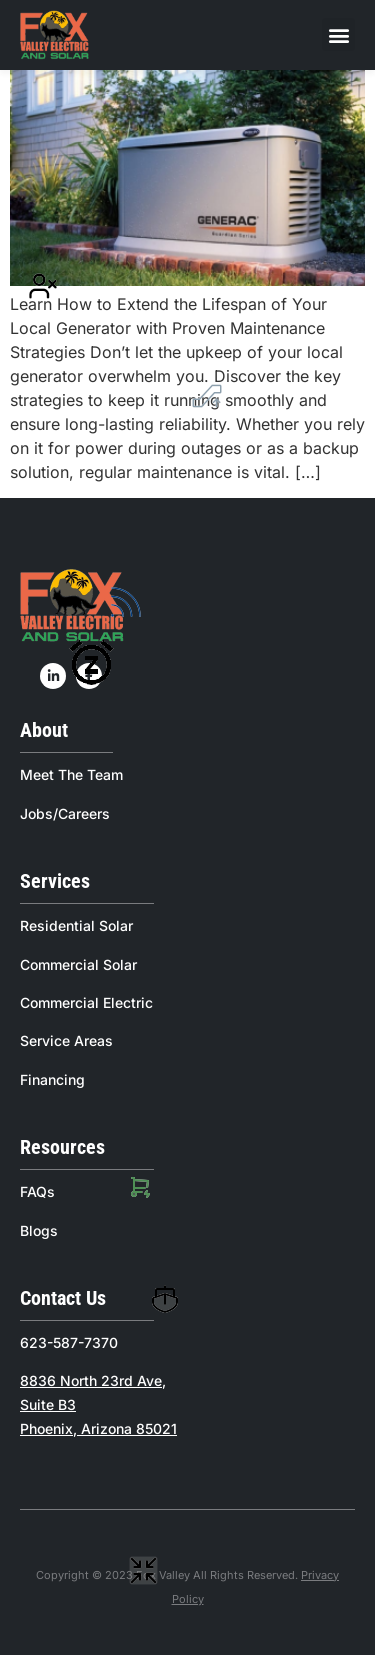 The height and width of the screenshot is (1655, 375). Describe the element at coordinates (91, 662) in the screenshot. I see `snooze an alarm or reminder` at that location.